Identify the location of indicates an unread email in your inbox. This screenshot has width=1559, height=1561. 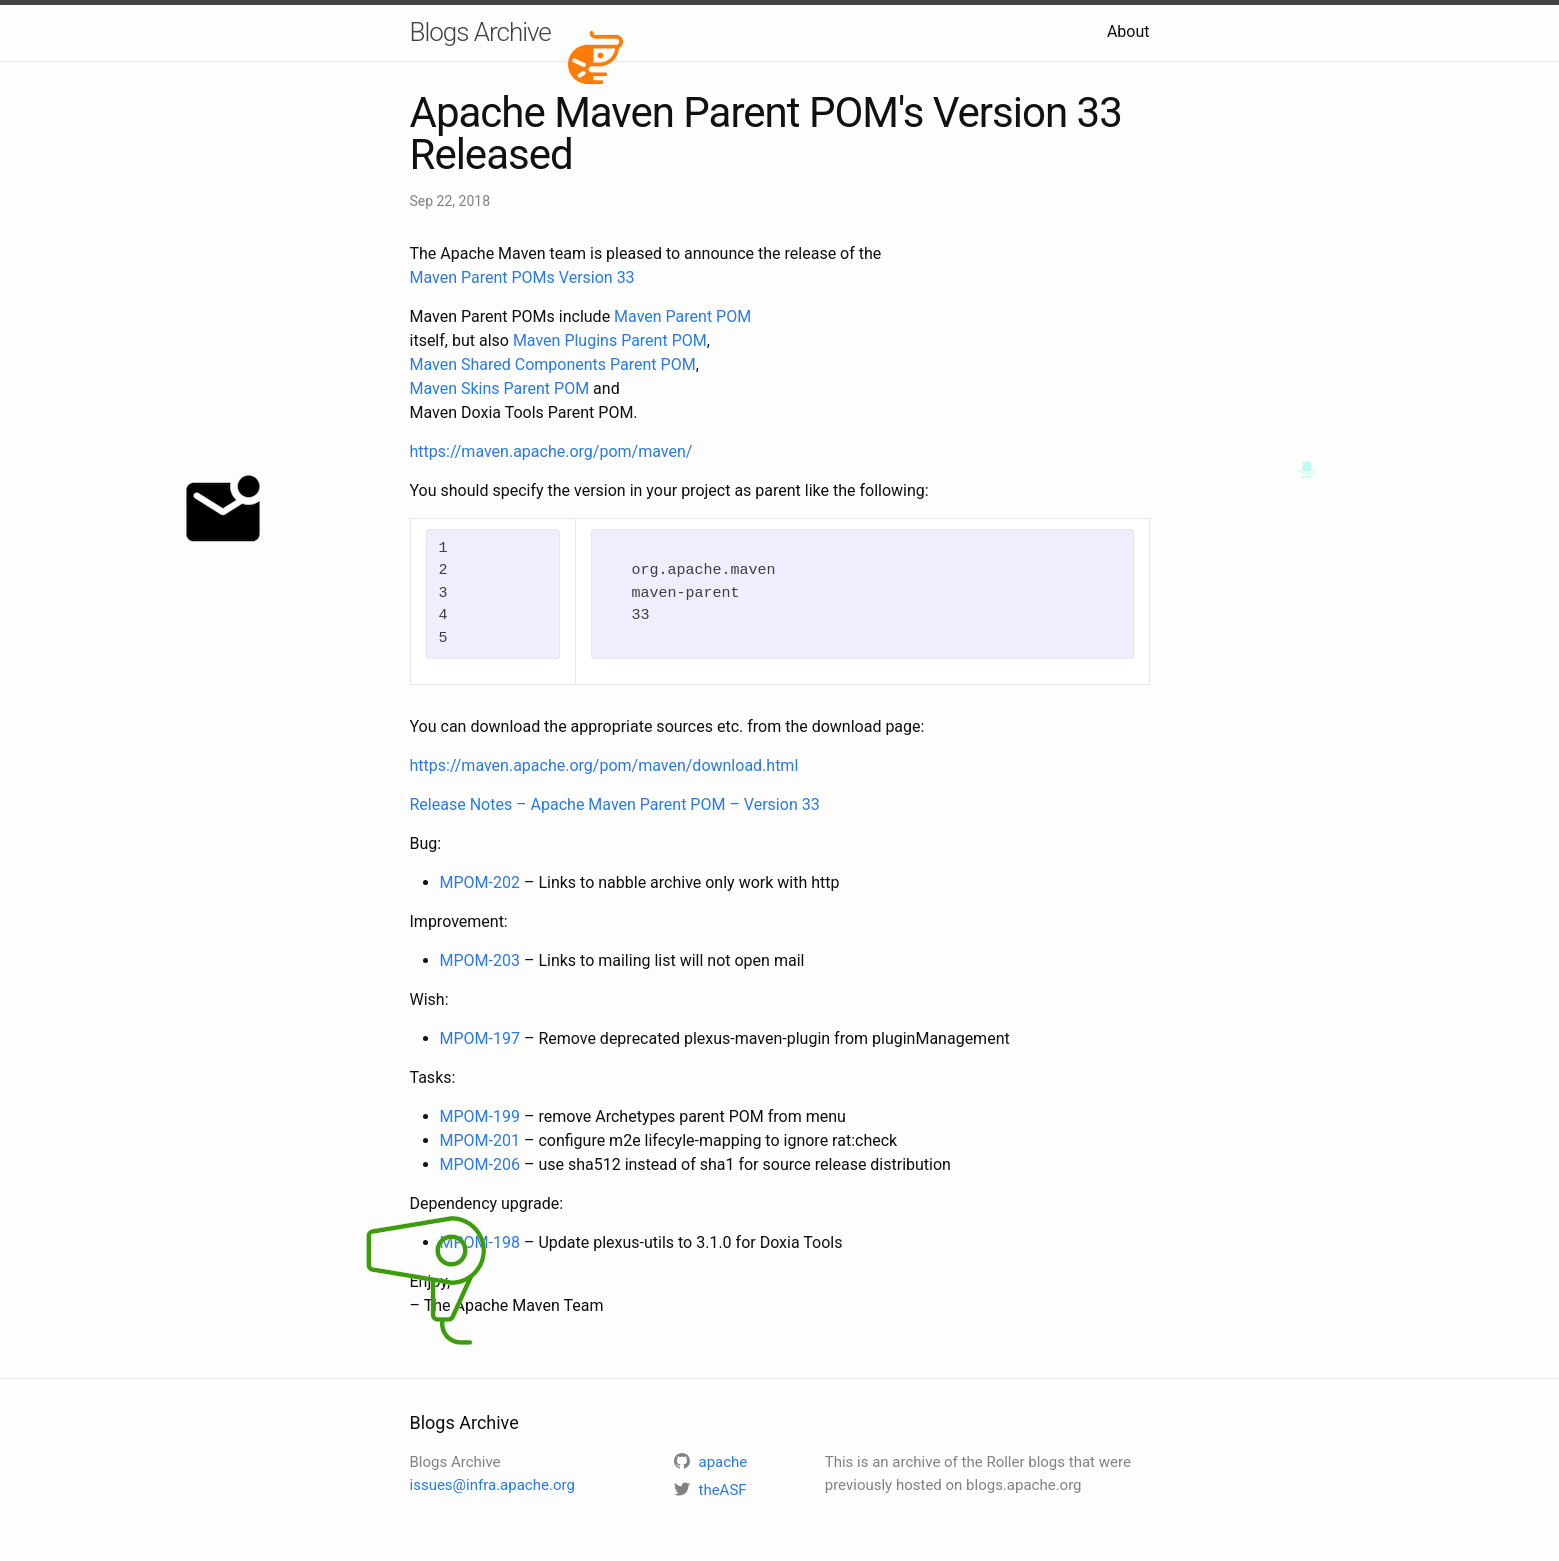
(223, 512).